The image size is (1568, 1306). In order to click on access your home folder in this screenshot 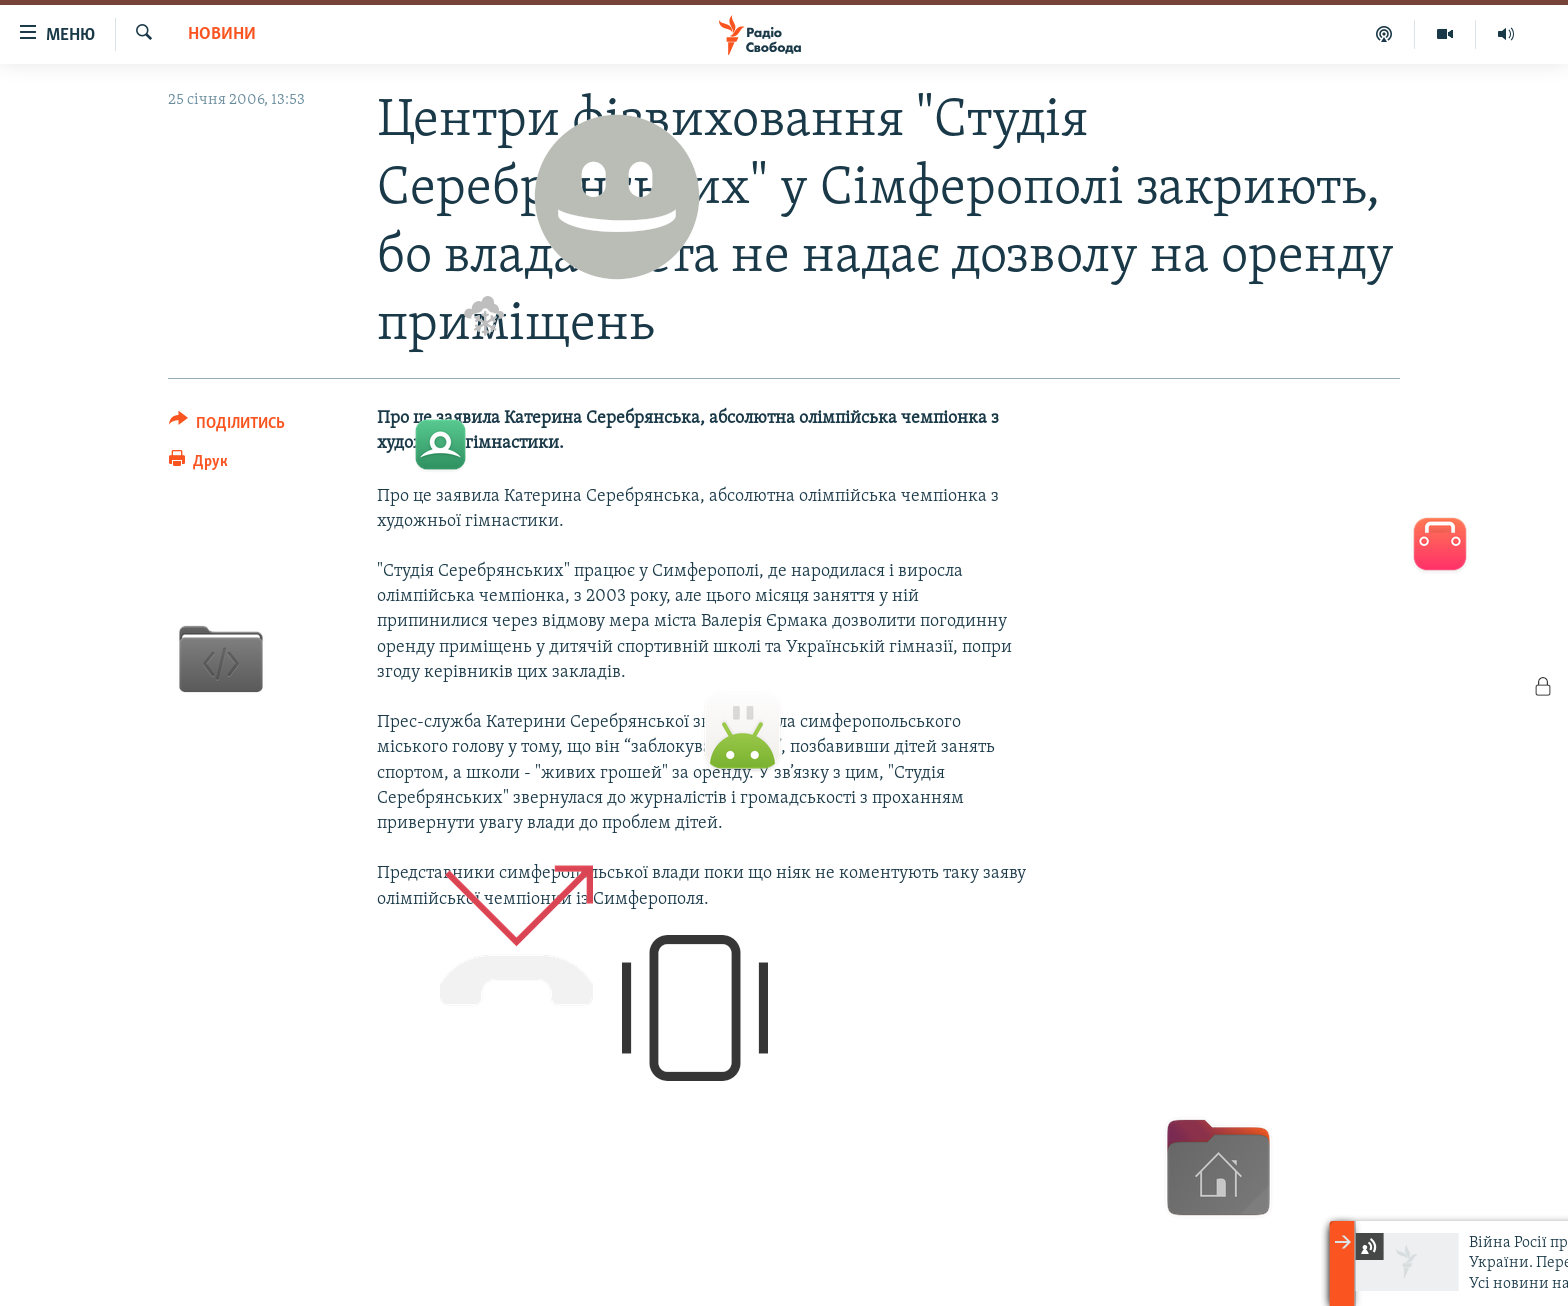, I will do `click(1218, 1167)`.